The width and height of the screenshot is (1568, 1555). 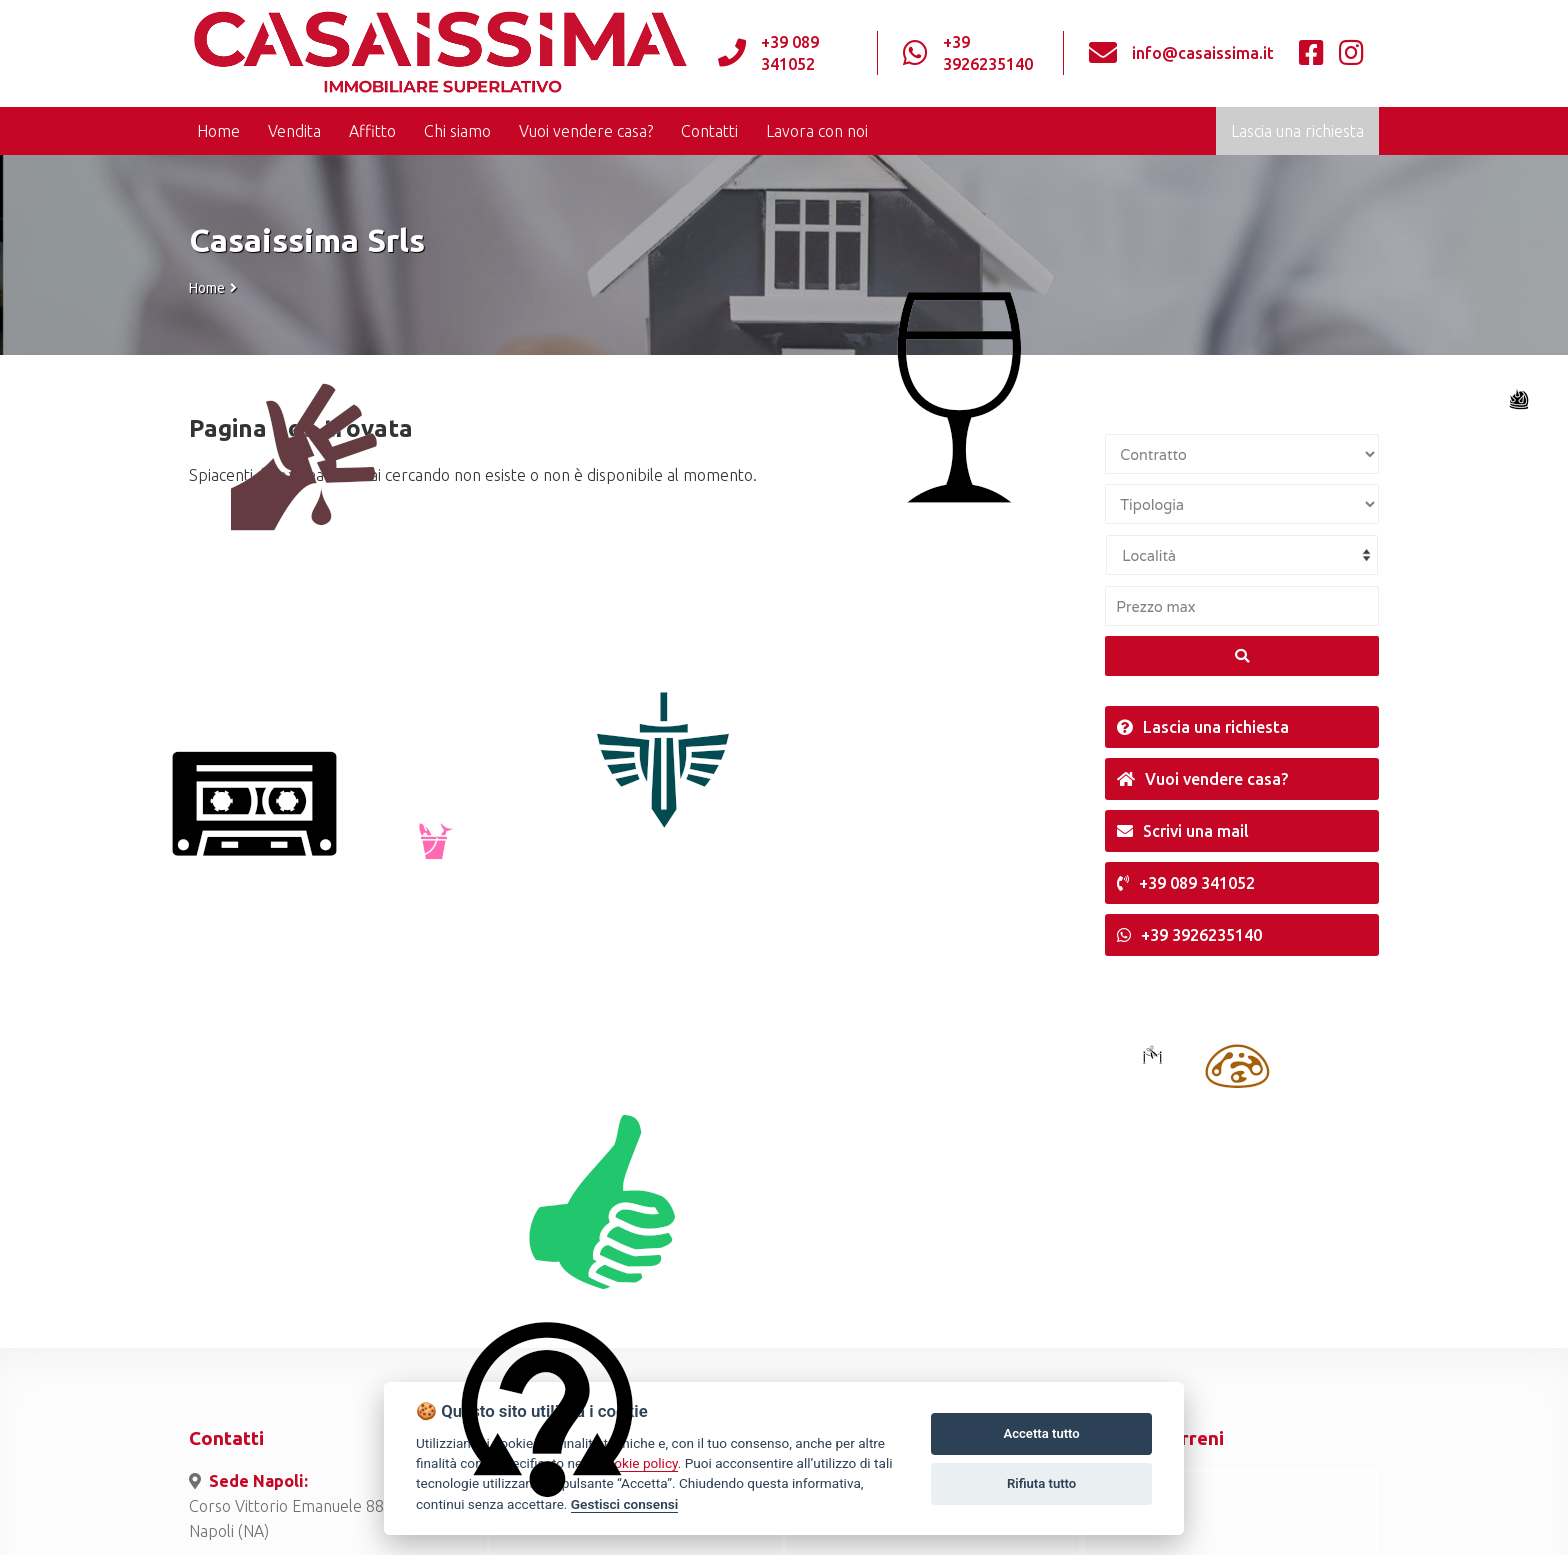 What do you see at coordinates (663, 760) in the screenshot?
I see `equip or select a weapon in a game inventory` at bounding box center [663, 760].